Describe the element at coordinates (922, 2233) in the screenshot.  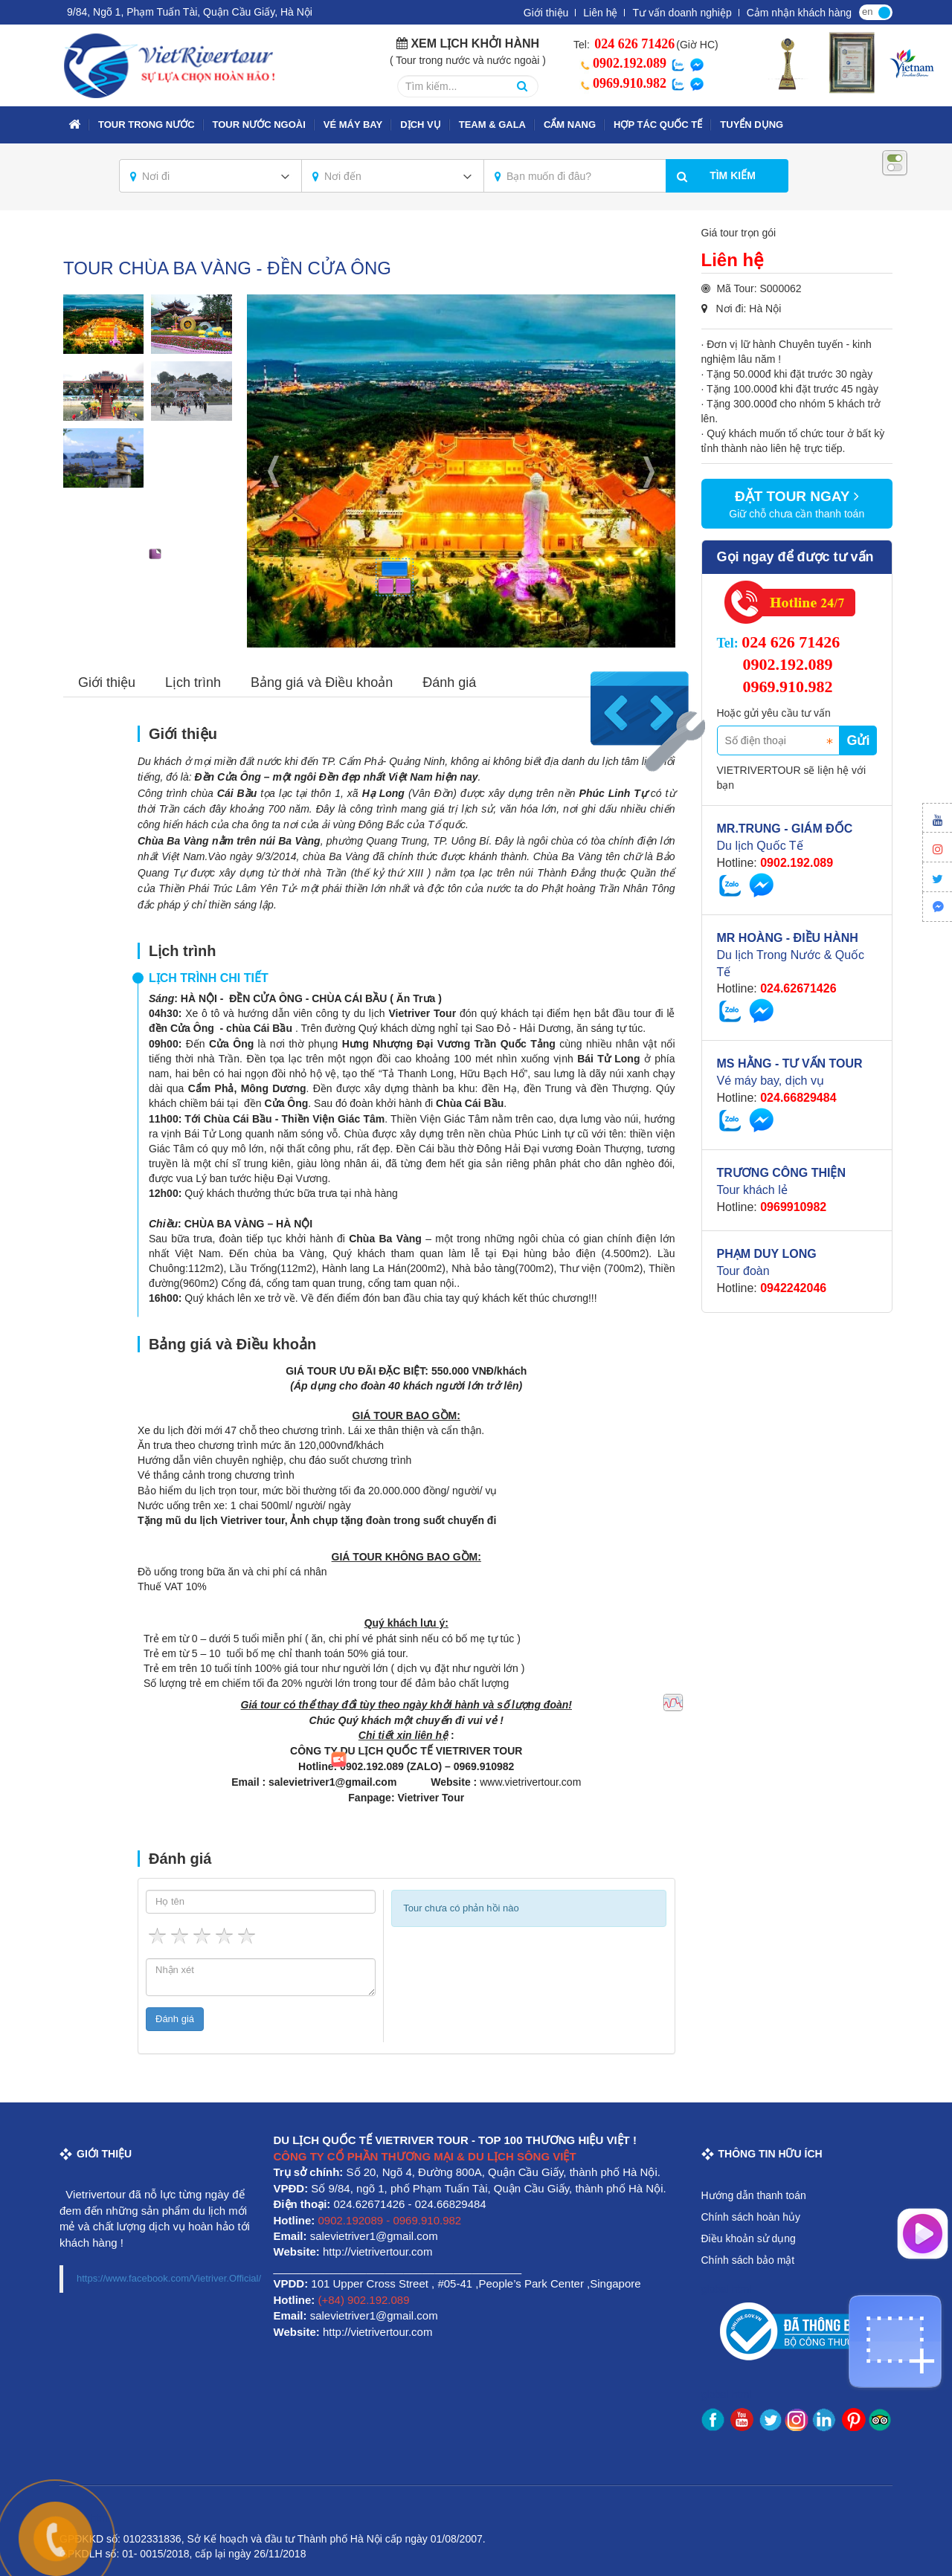
I see `open mplayer media player app` at that location.